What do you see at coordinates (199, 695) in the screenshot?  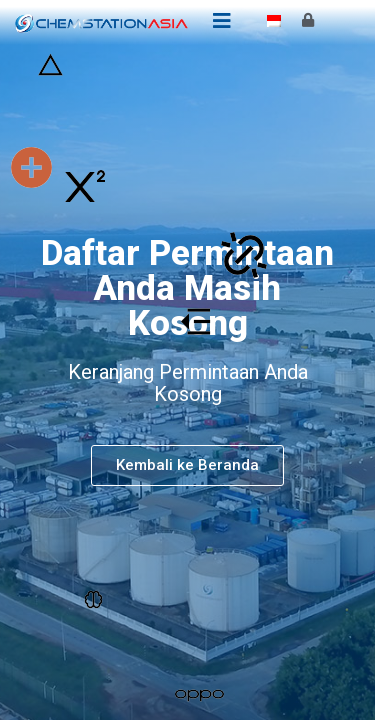 I see `visit the oppo website or app` at bounding box center [199, 695].